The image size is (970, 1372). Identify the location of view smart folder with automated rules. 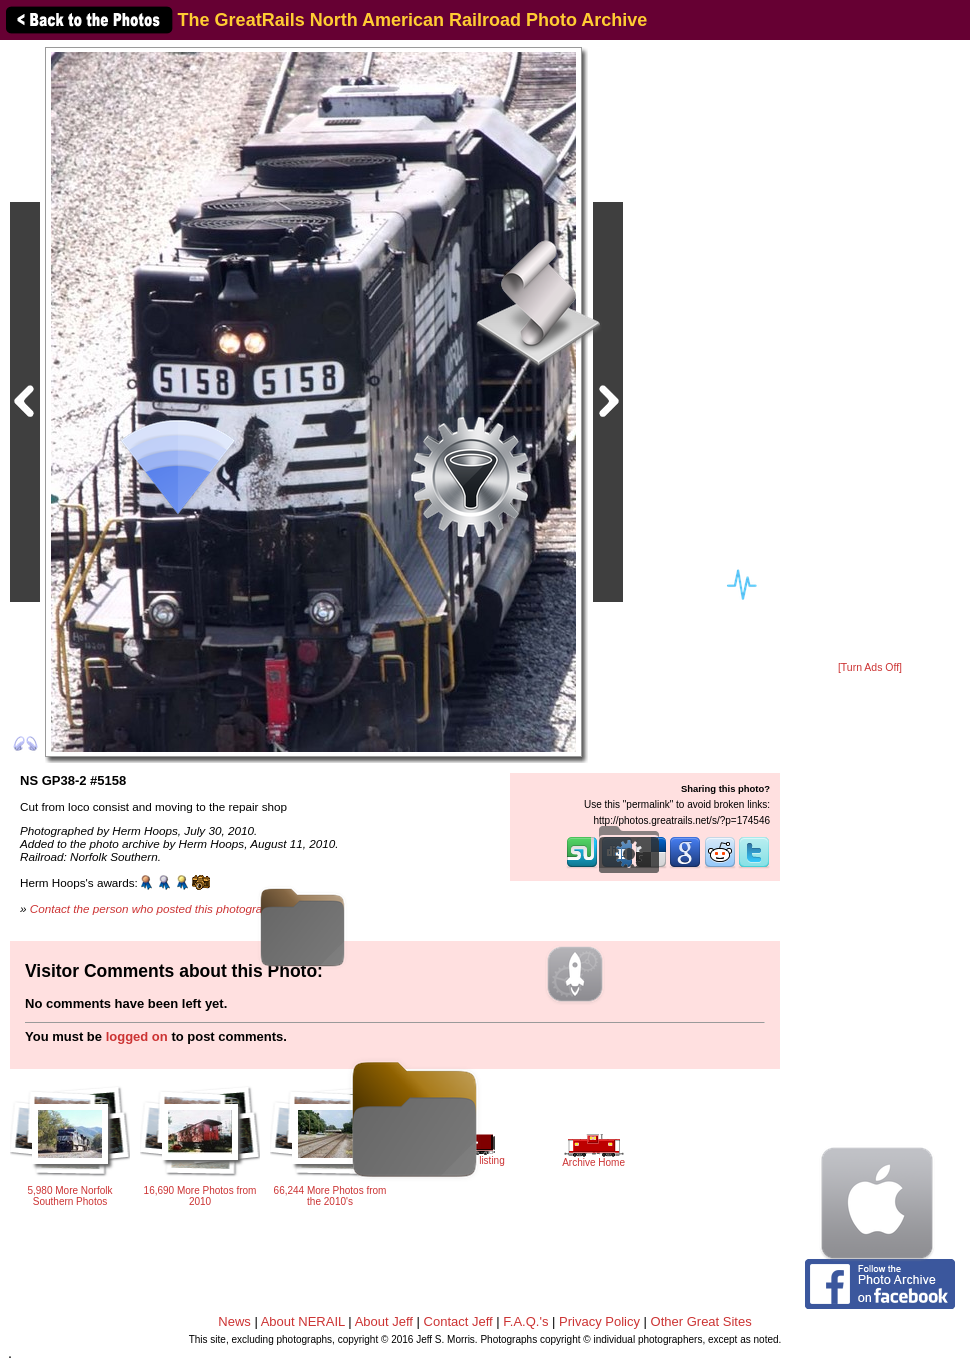
(629, 849).